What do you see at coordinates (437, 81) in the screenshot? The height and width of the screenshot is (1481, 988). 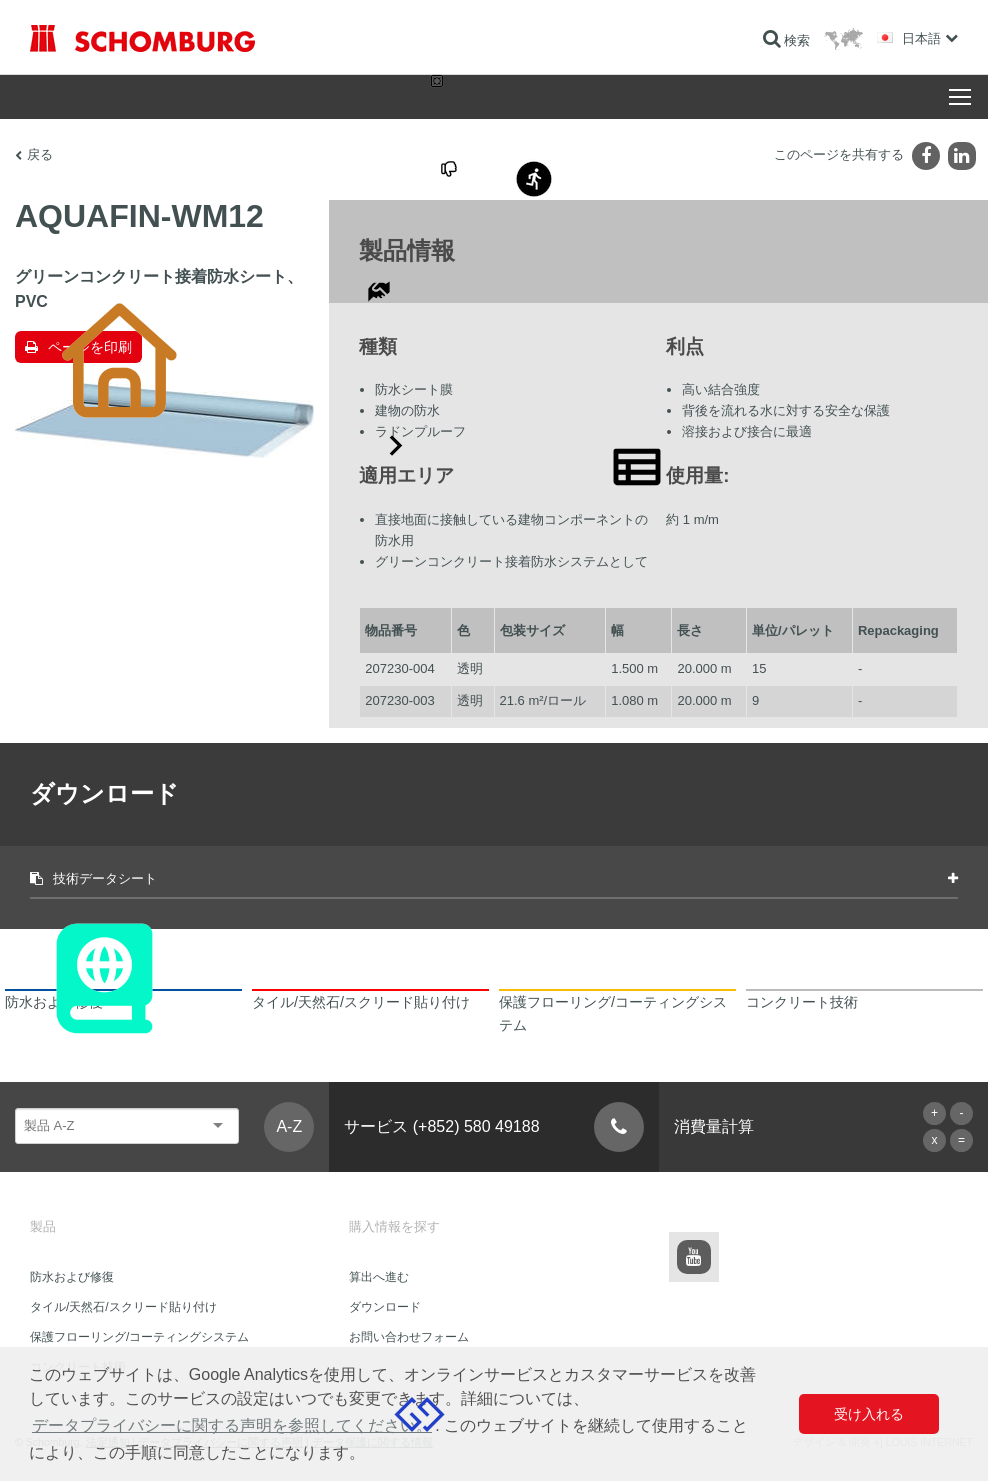 I see `access heating and cooling controls` at bounding box center [437, 81].